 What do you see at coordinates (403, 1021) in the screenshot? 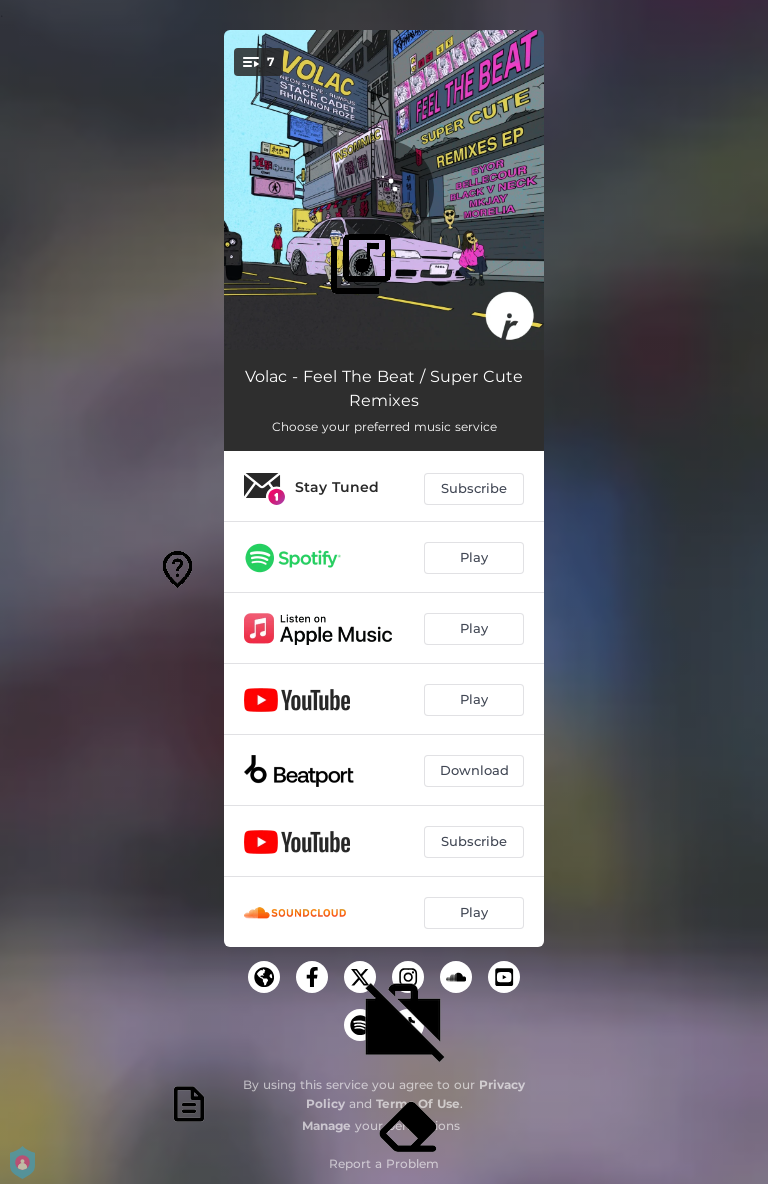
I see `indicates work mode is disabled` at bounding box center [403, 1021].